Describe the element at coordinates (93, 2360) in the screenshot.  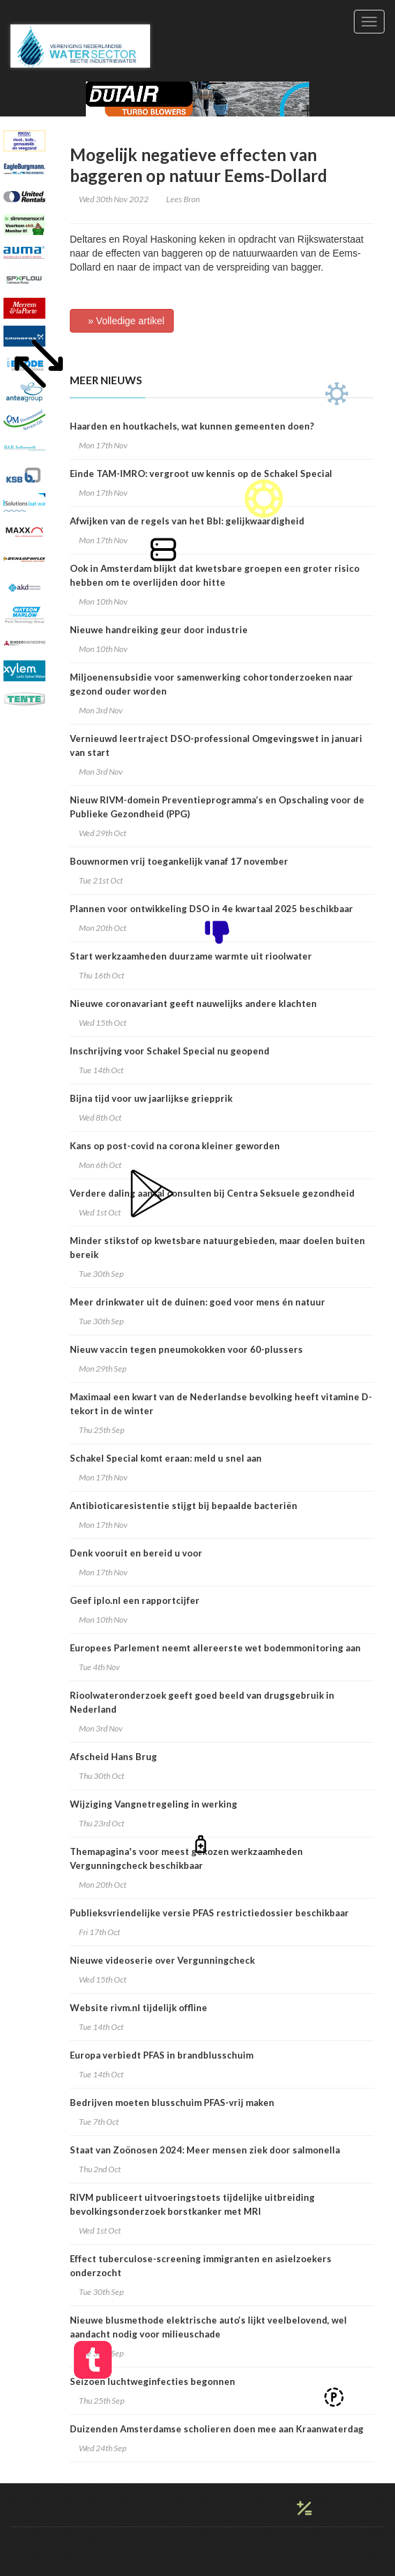
I see `open the tumblr app` at that location.